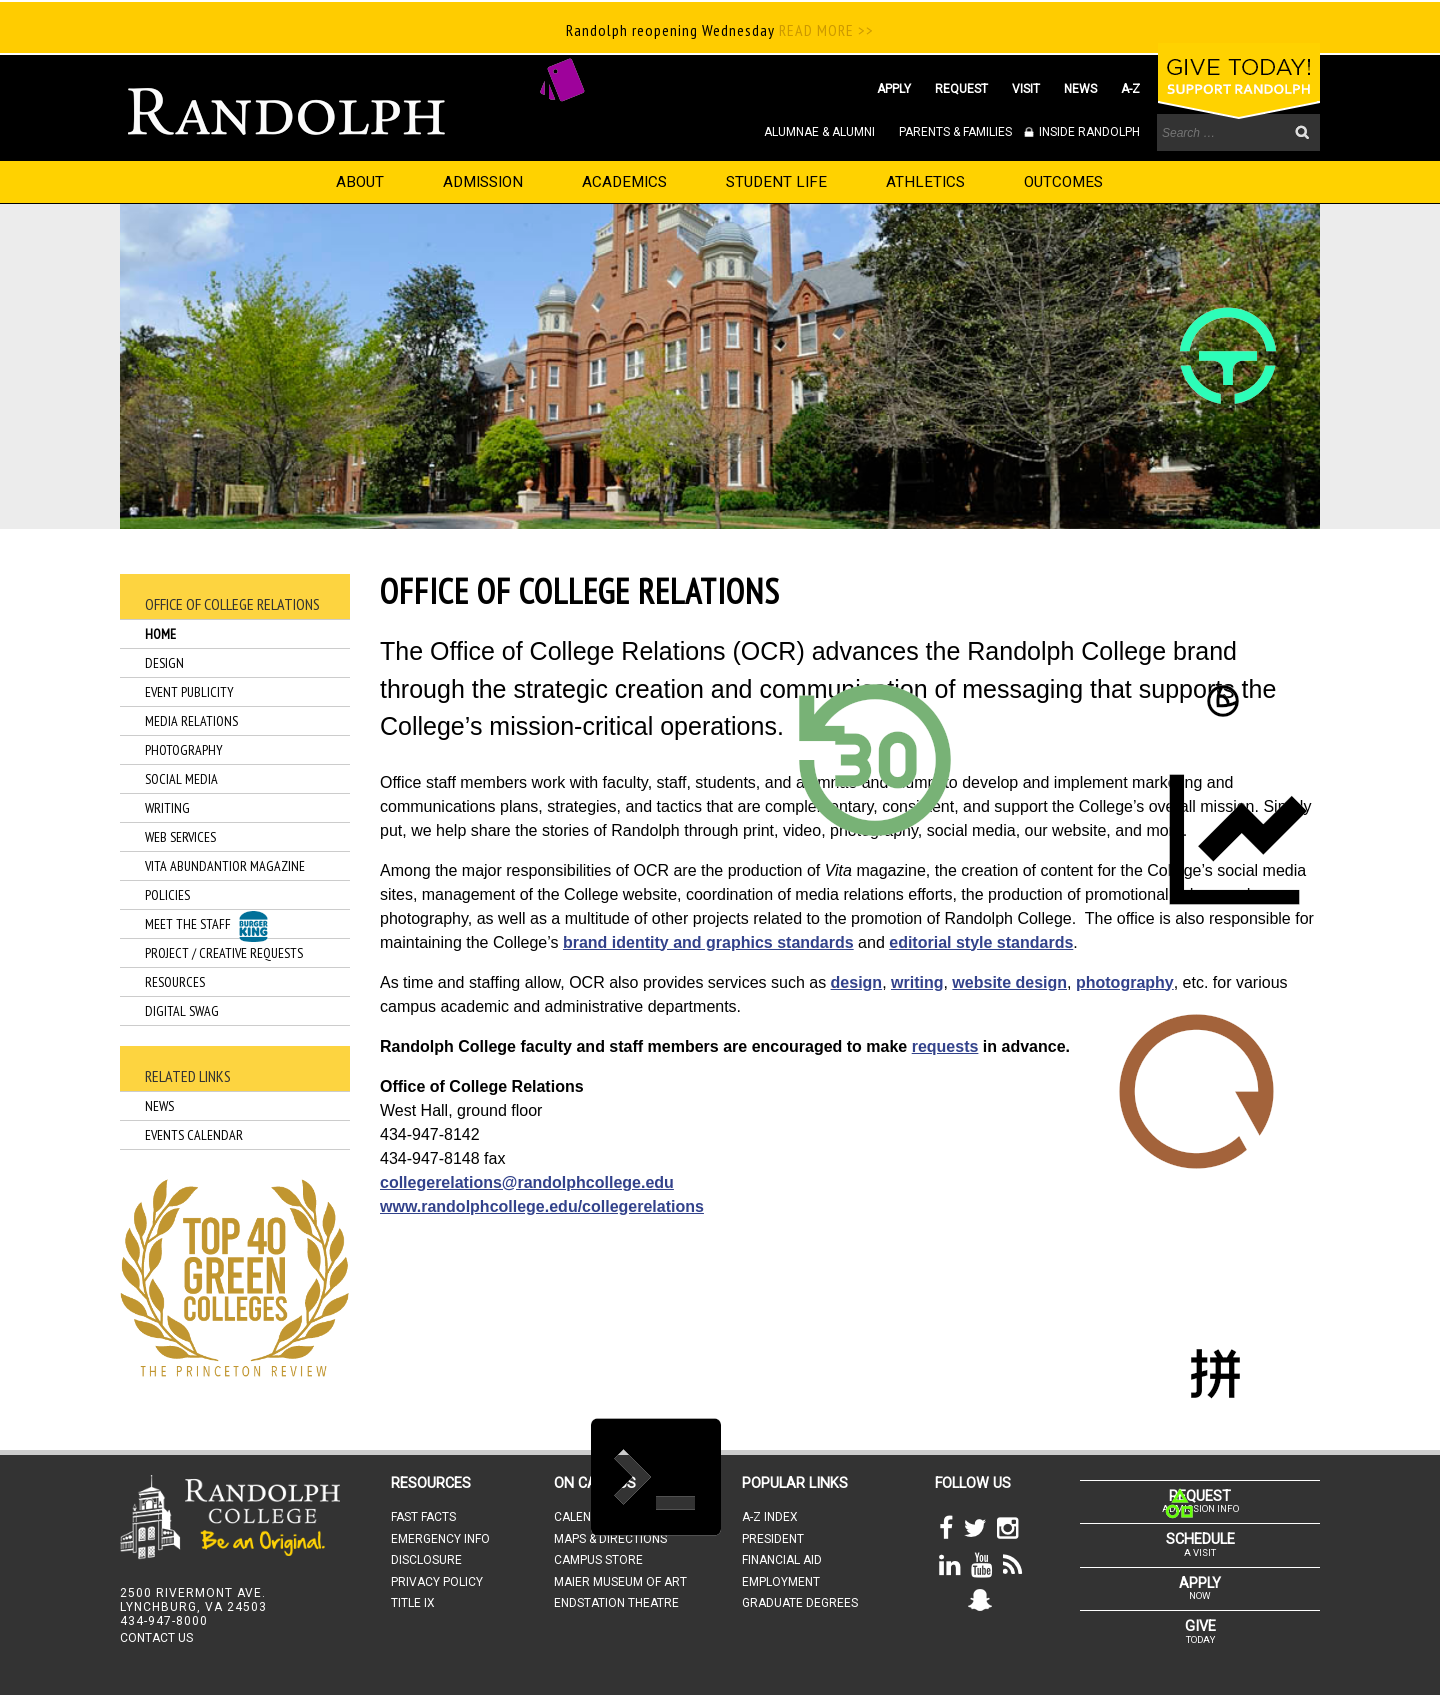 The width and height of the screenshot is (1440, 1695). Describe the element at coordinates (1215, 1373) in the screenshot. I see `switch to pinyin input method` at that location.